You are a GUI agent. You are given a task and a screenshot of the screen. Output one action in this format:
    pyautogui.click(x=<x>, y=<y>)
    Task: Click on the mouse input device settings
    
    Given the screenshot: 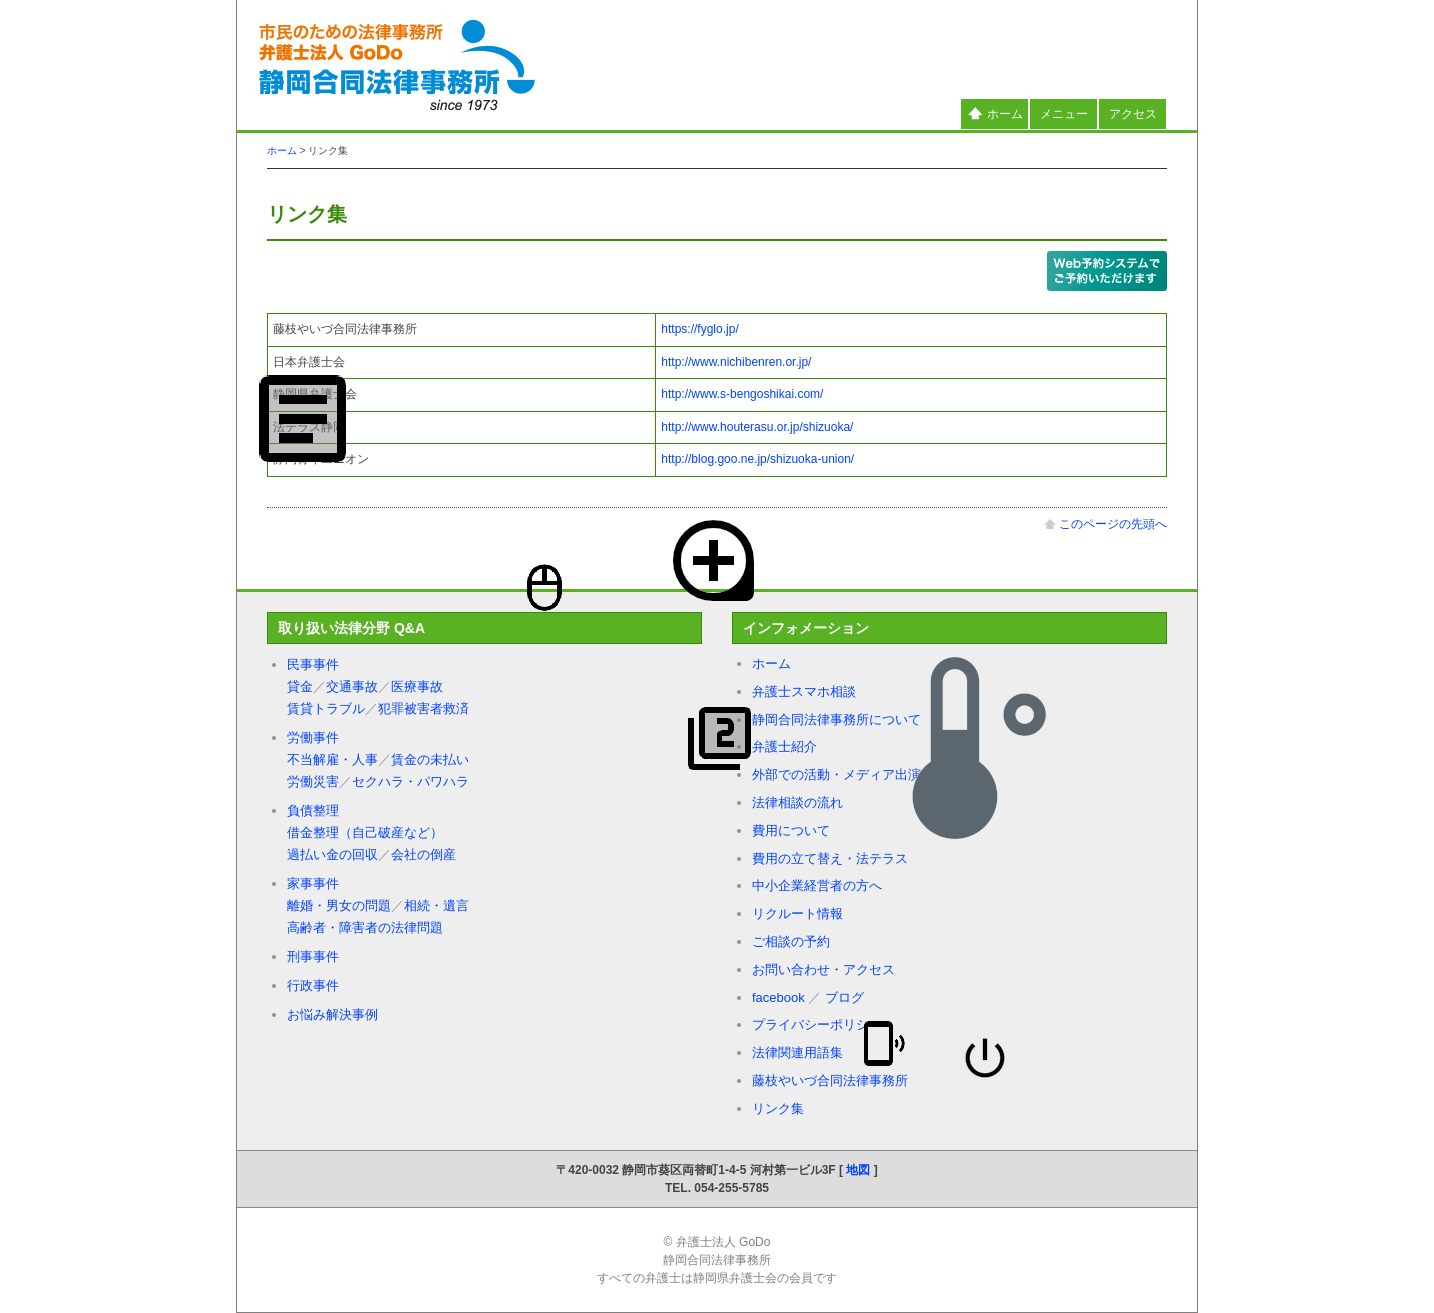 What is the action you would take?
    pyautogui.click(x=544, y=587)
    